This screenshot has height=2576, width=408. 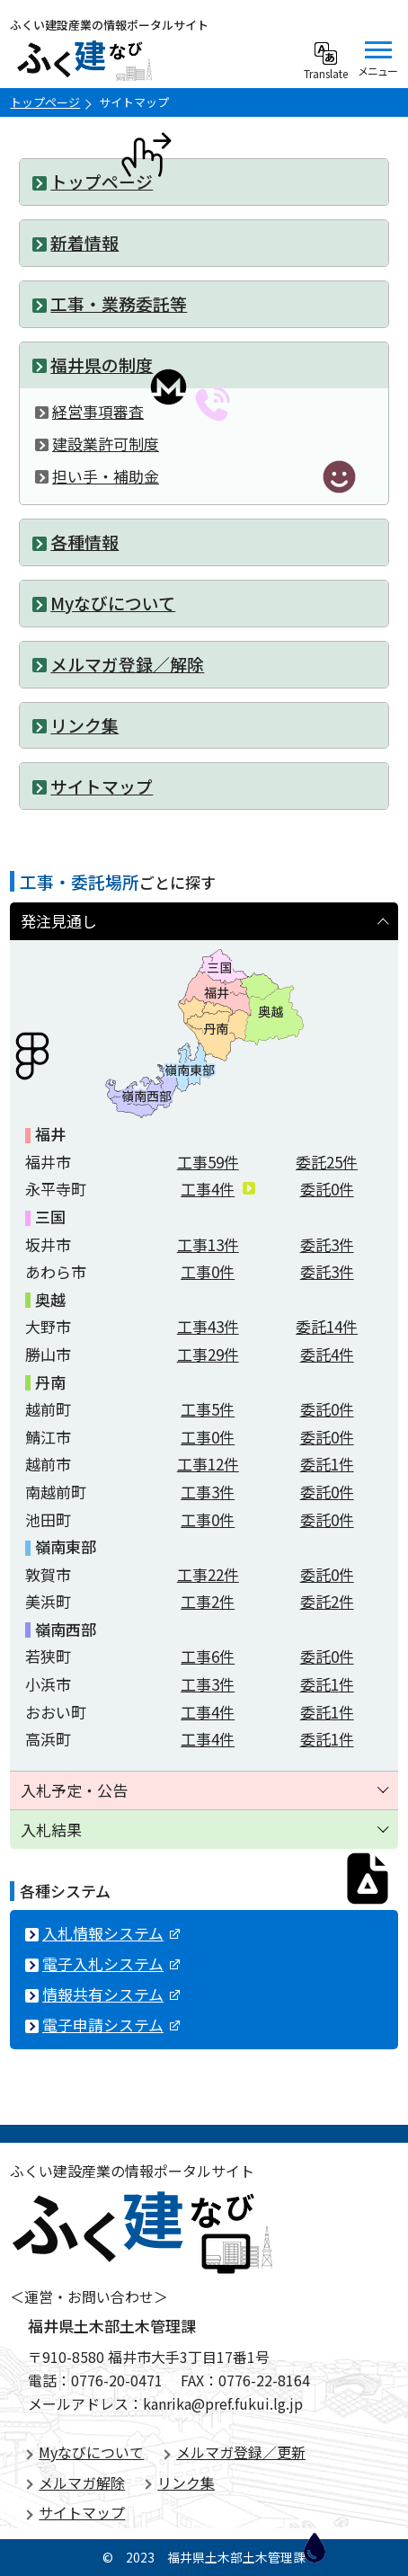 What do you see at coordinates (211, 404) in the screenshot?
I see `adjust call volume settings` at bounding box center [211, 404].